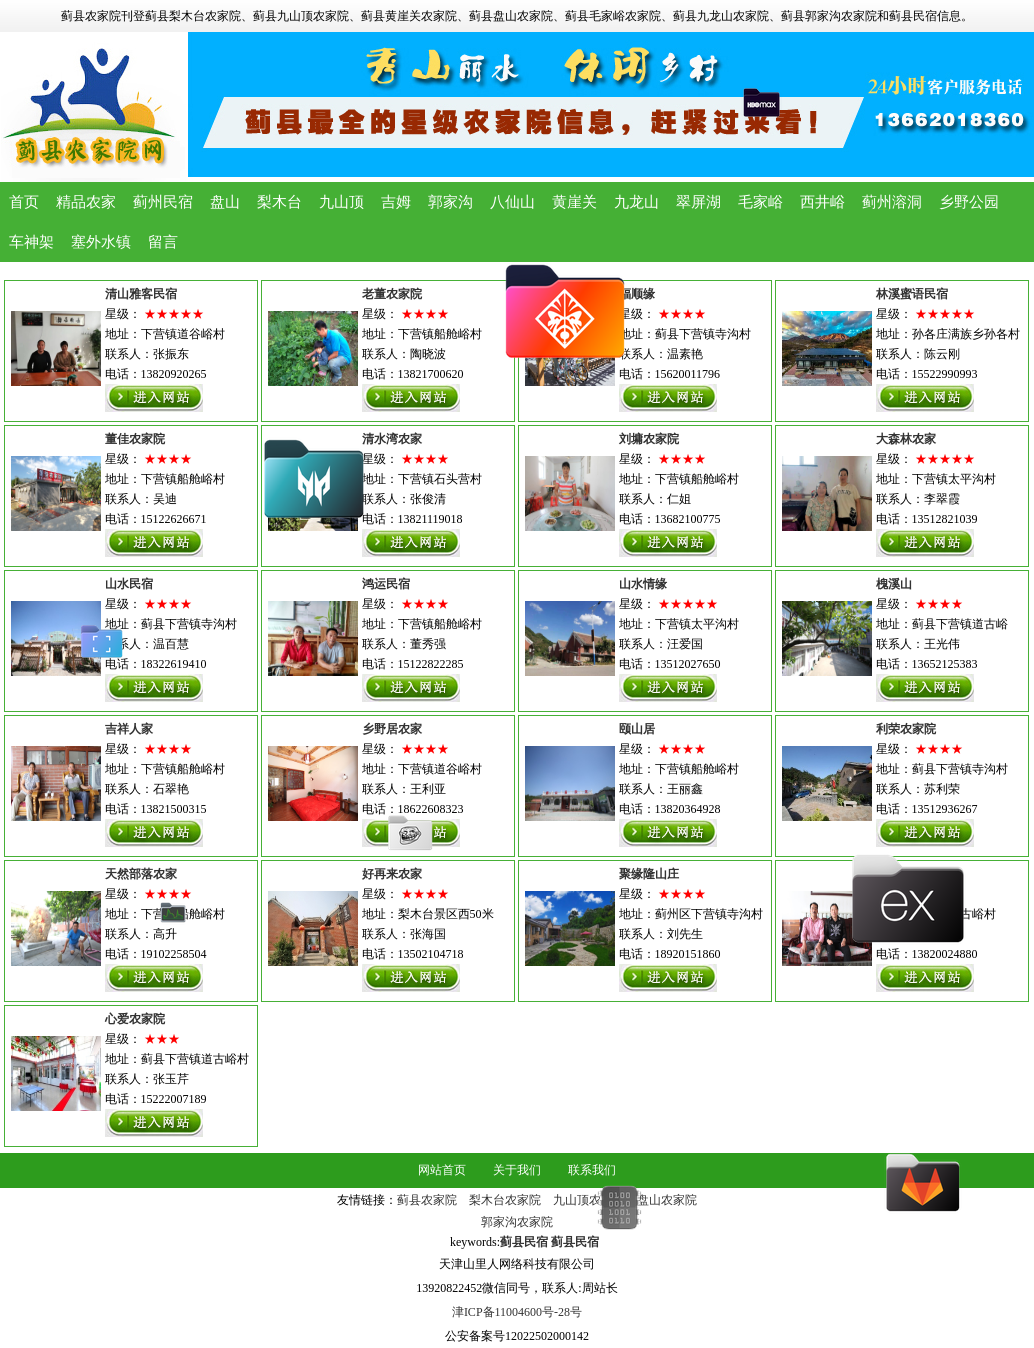  I want to click on open HP Omen gaming software folder, so click(564, 314).